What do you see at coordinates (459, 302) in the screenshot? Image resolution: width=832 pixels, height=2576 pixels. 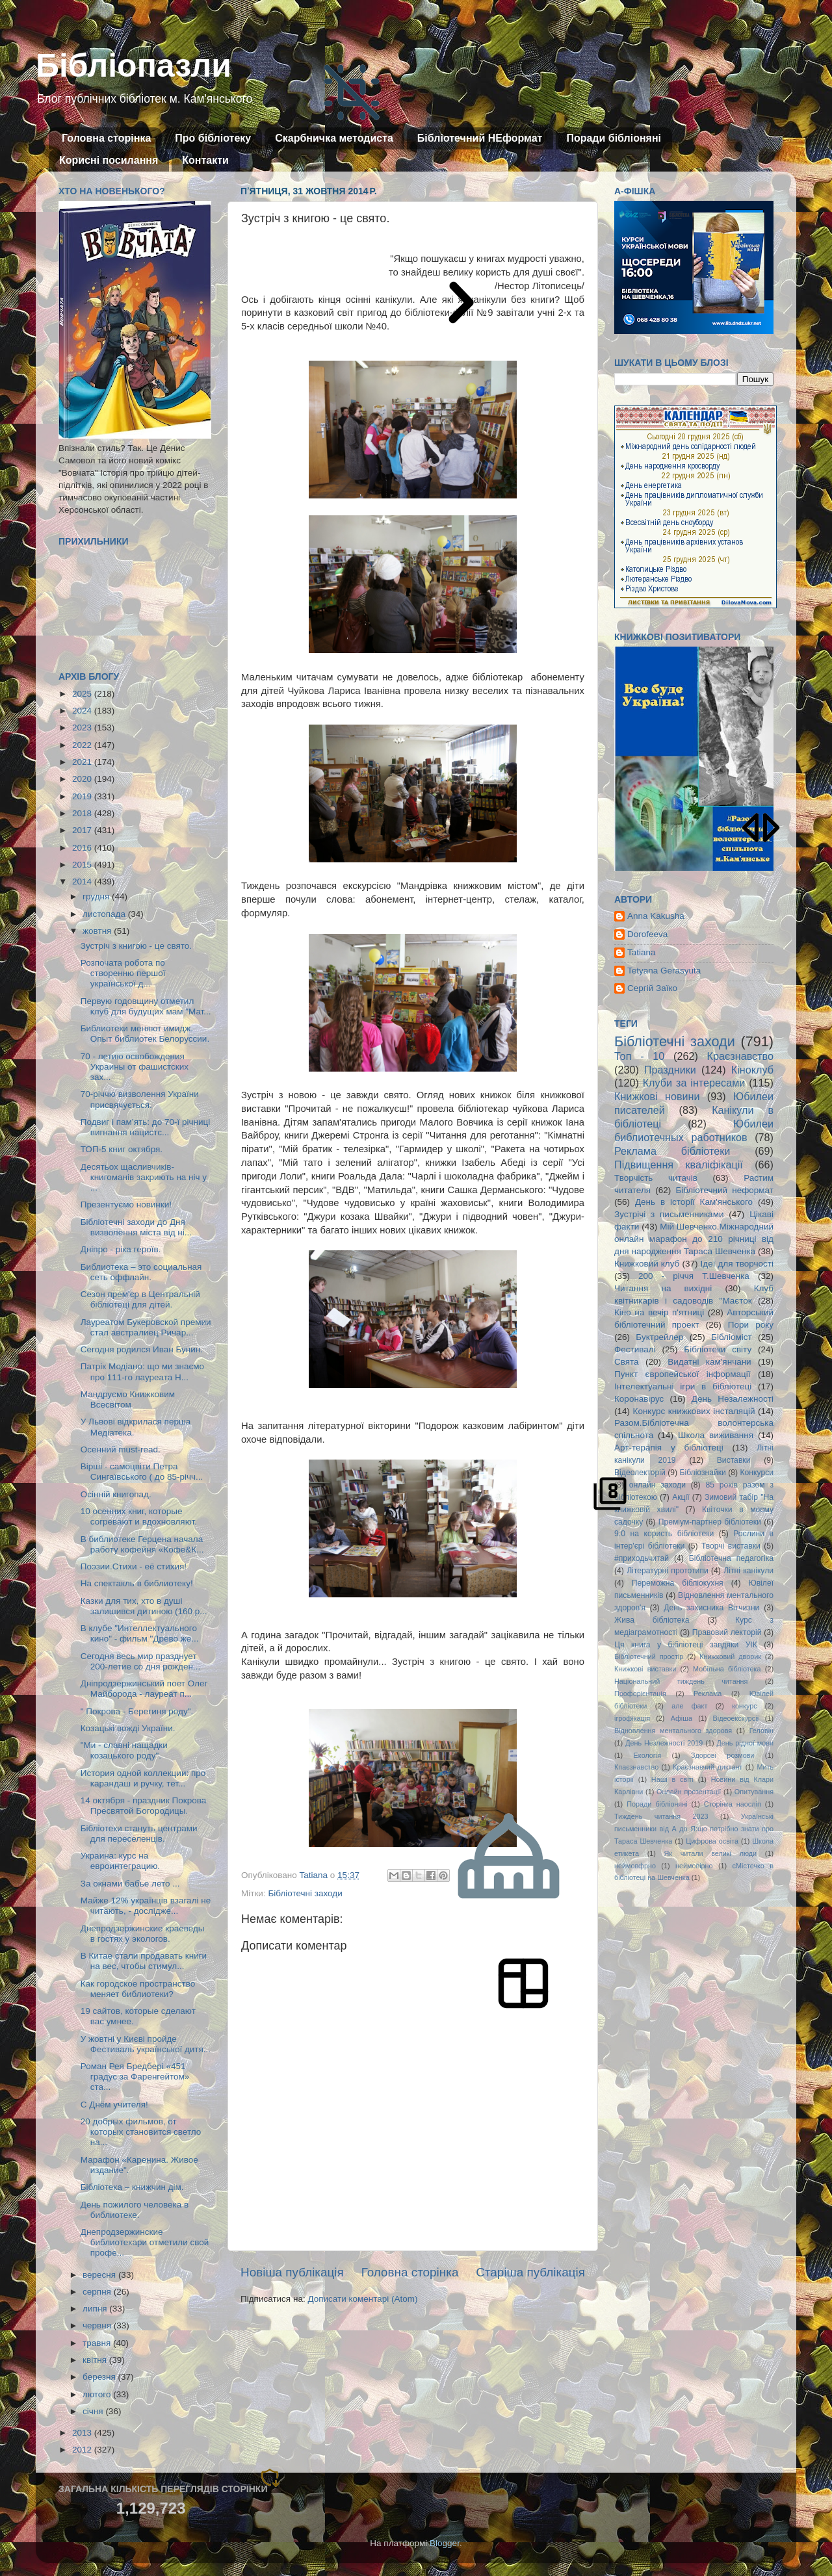 I see `navigate to the next item or screen` at bounding box center [459, 302].